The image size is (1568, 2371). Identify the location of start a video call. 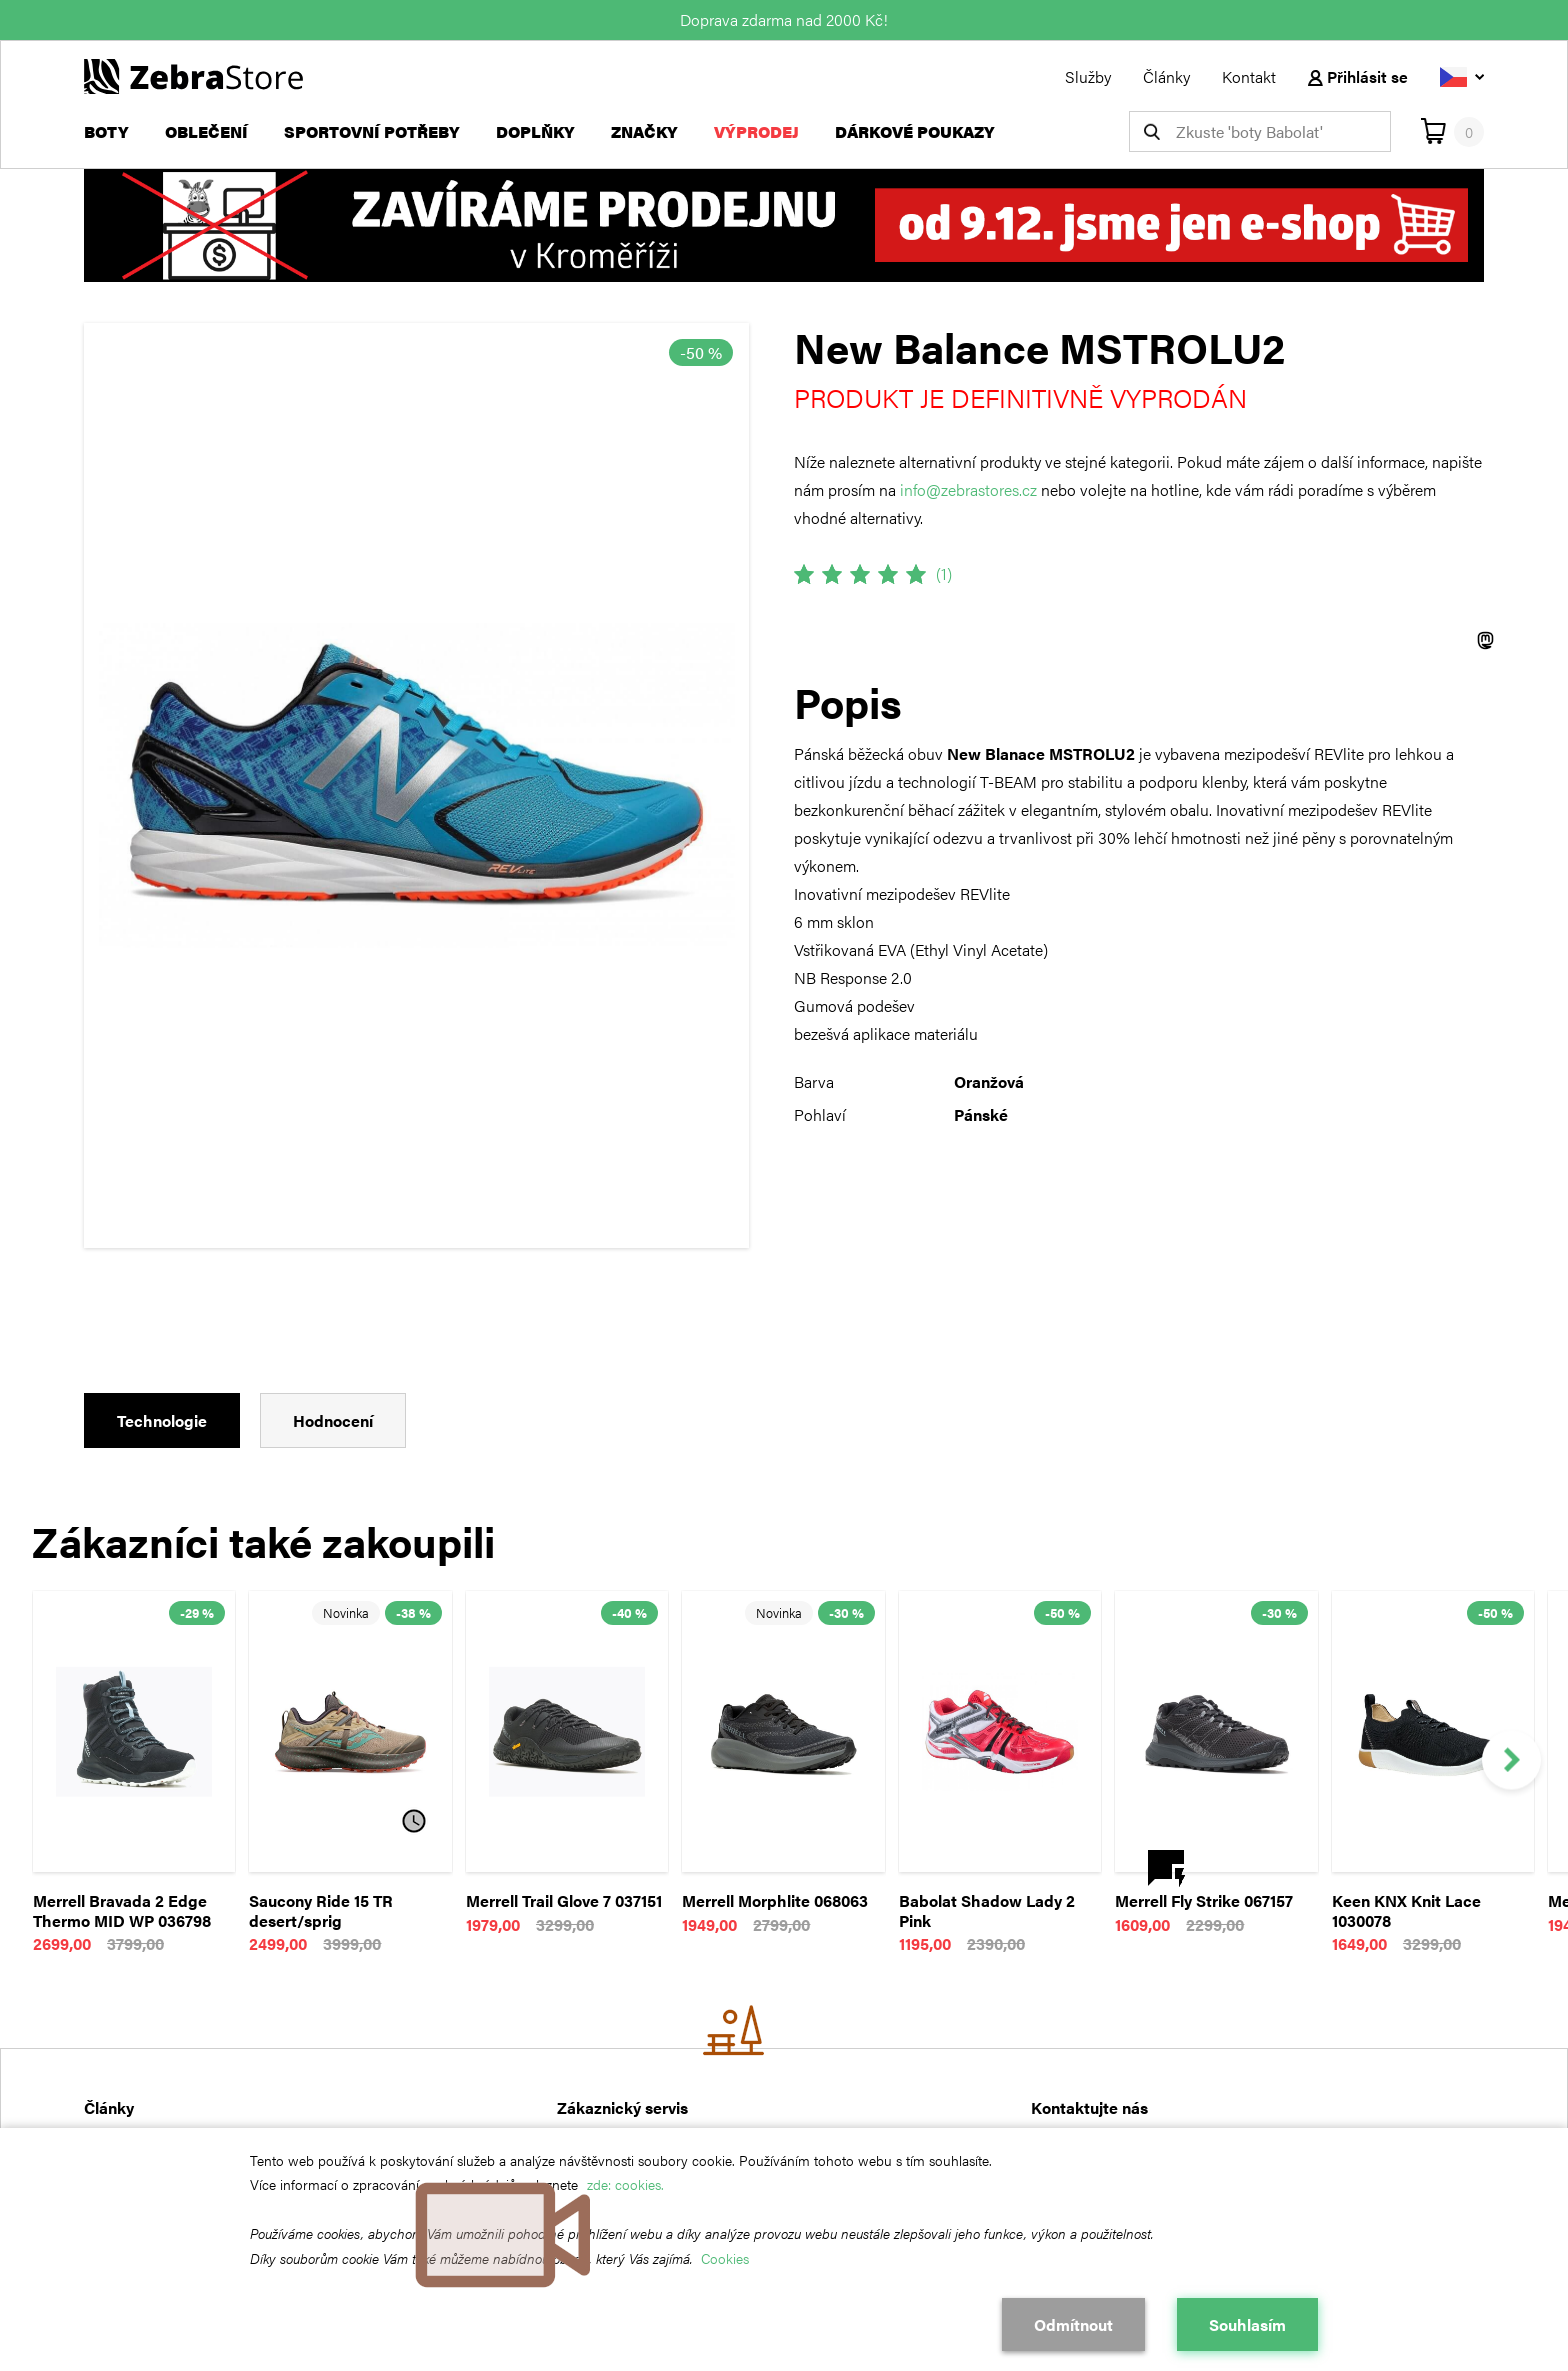
(497, 2235).